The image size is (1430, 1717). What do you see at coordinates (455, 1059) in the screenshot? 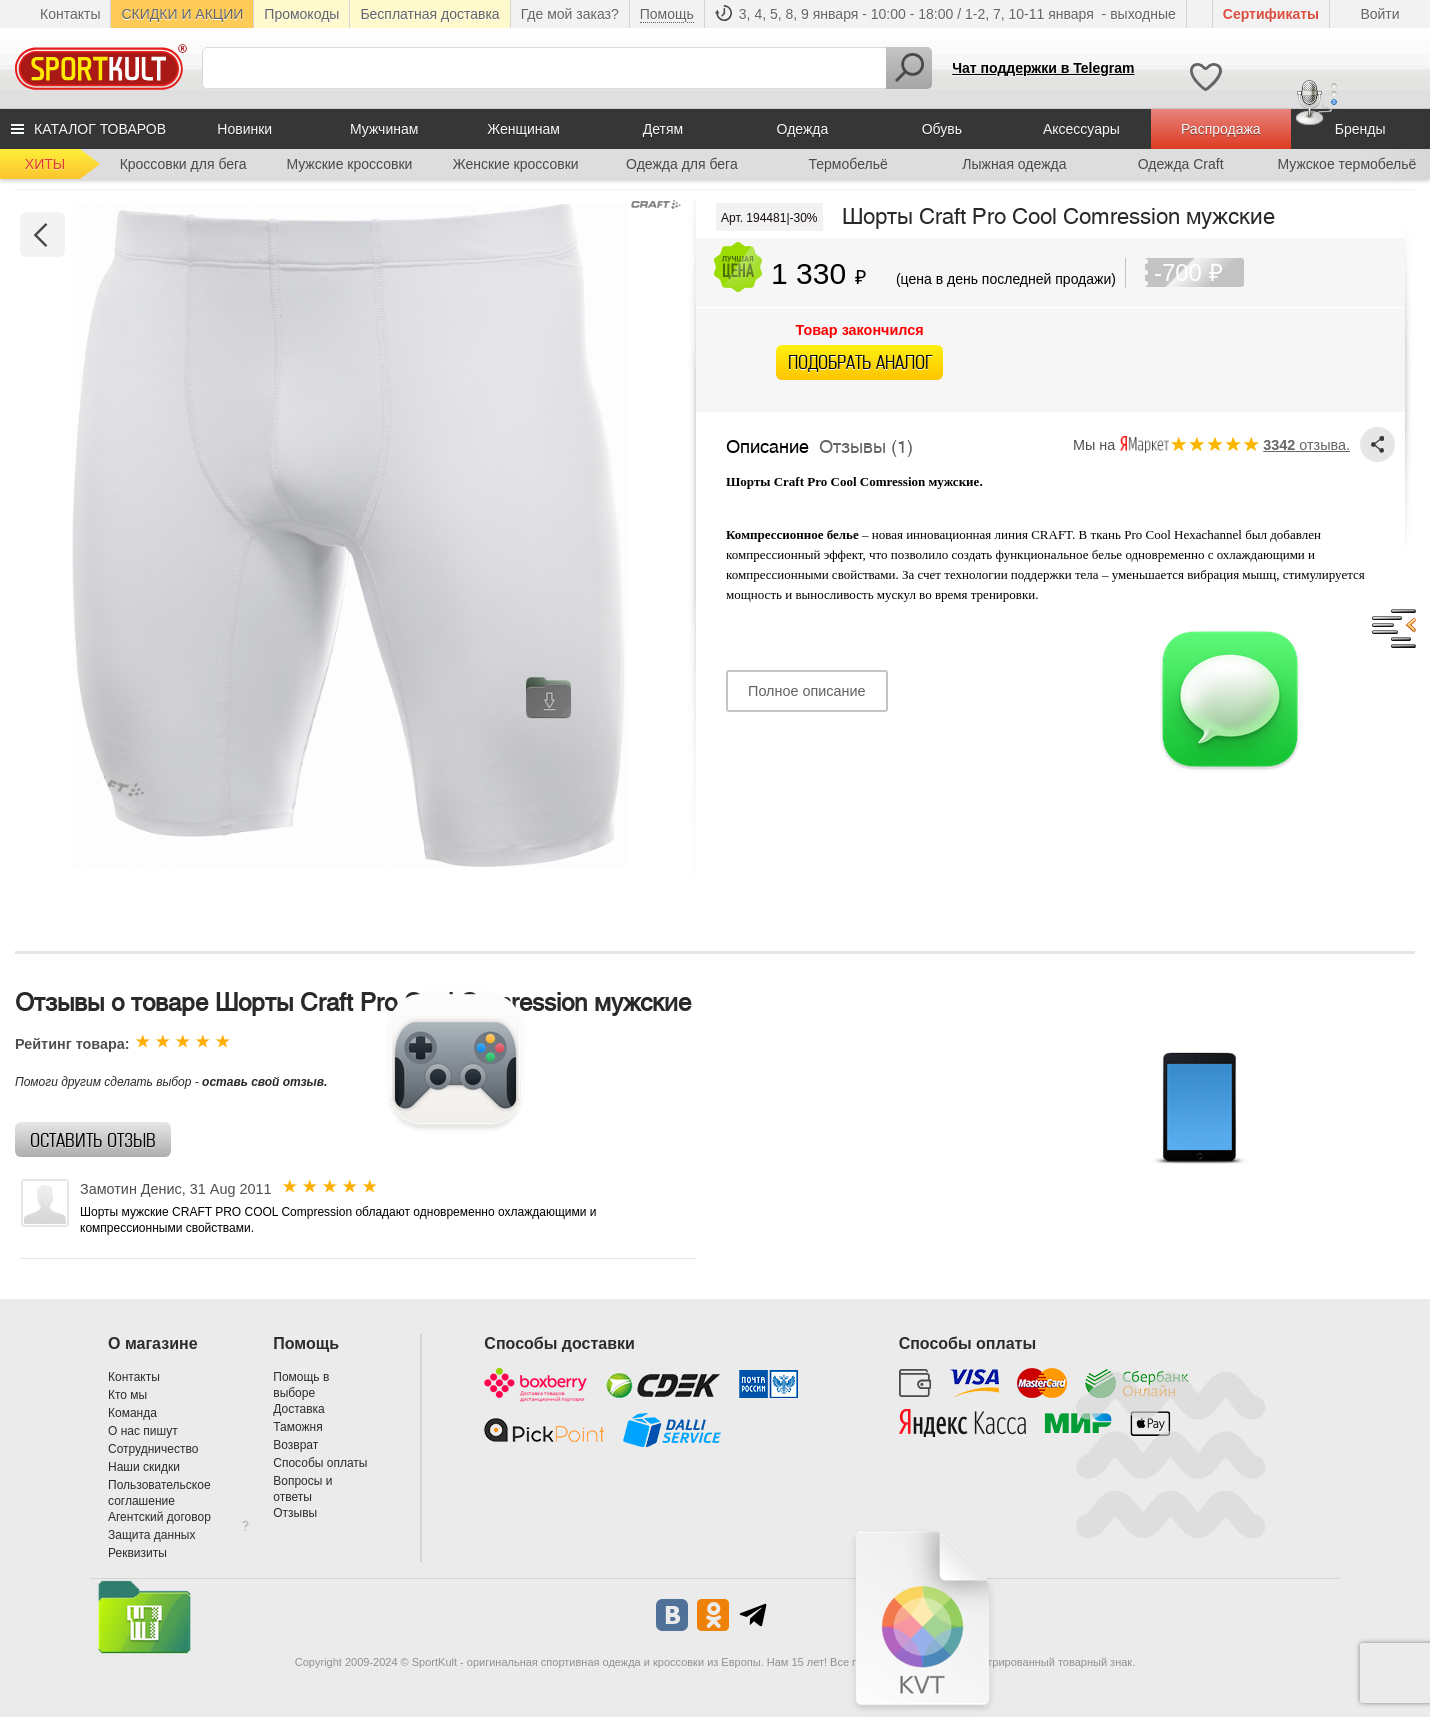
I see `game controller input device settings` at bounding box center [455, 1059].